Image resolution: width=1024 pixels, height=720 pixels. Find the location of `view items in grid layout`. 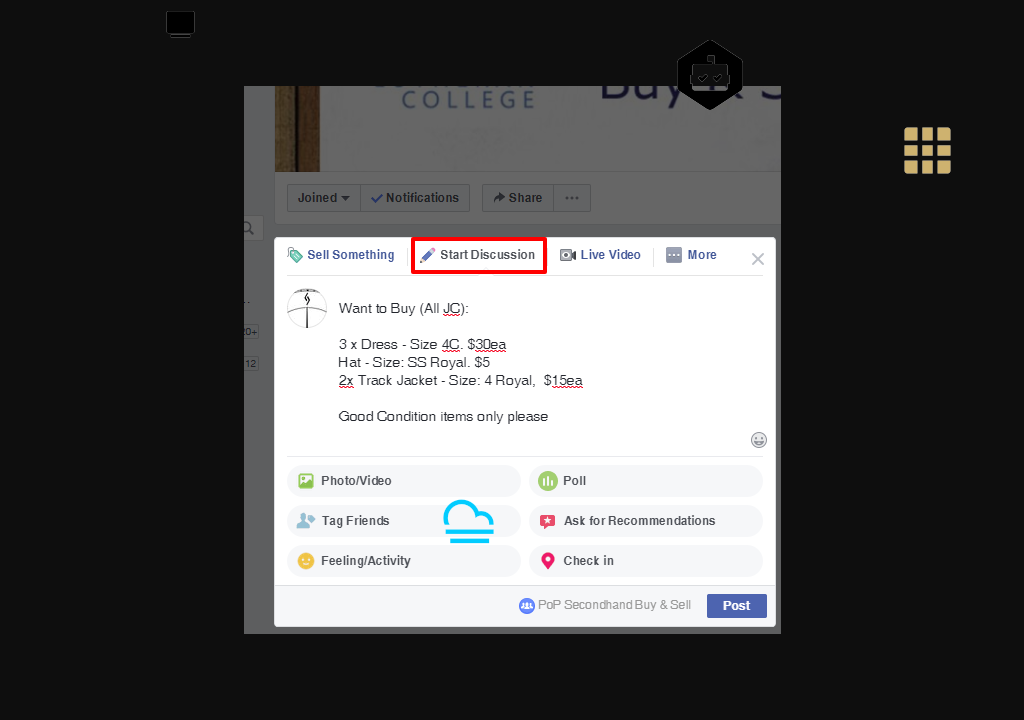

view items in grid layout is located at coordinates (927, 150).